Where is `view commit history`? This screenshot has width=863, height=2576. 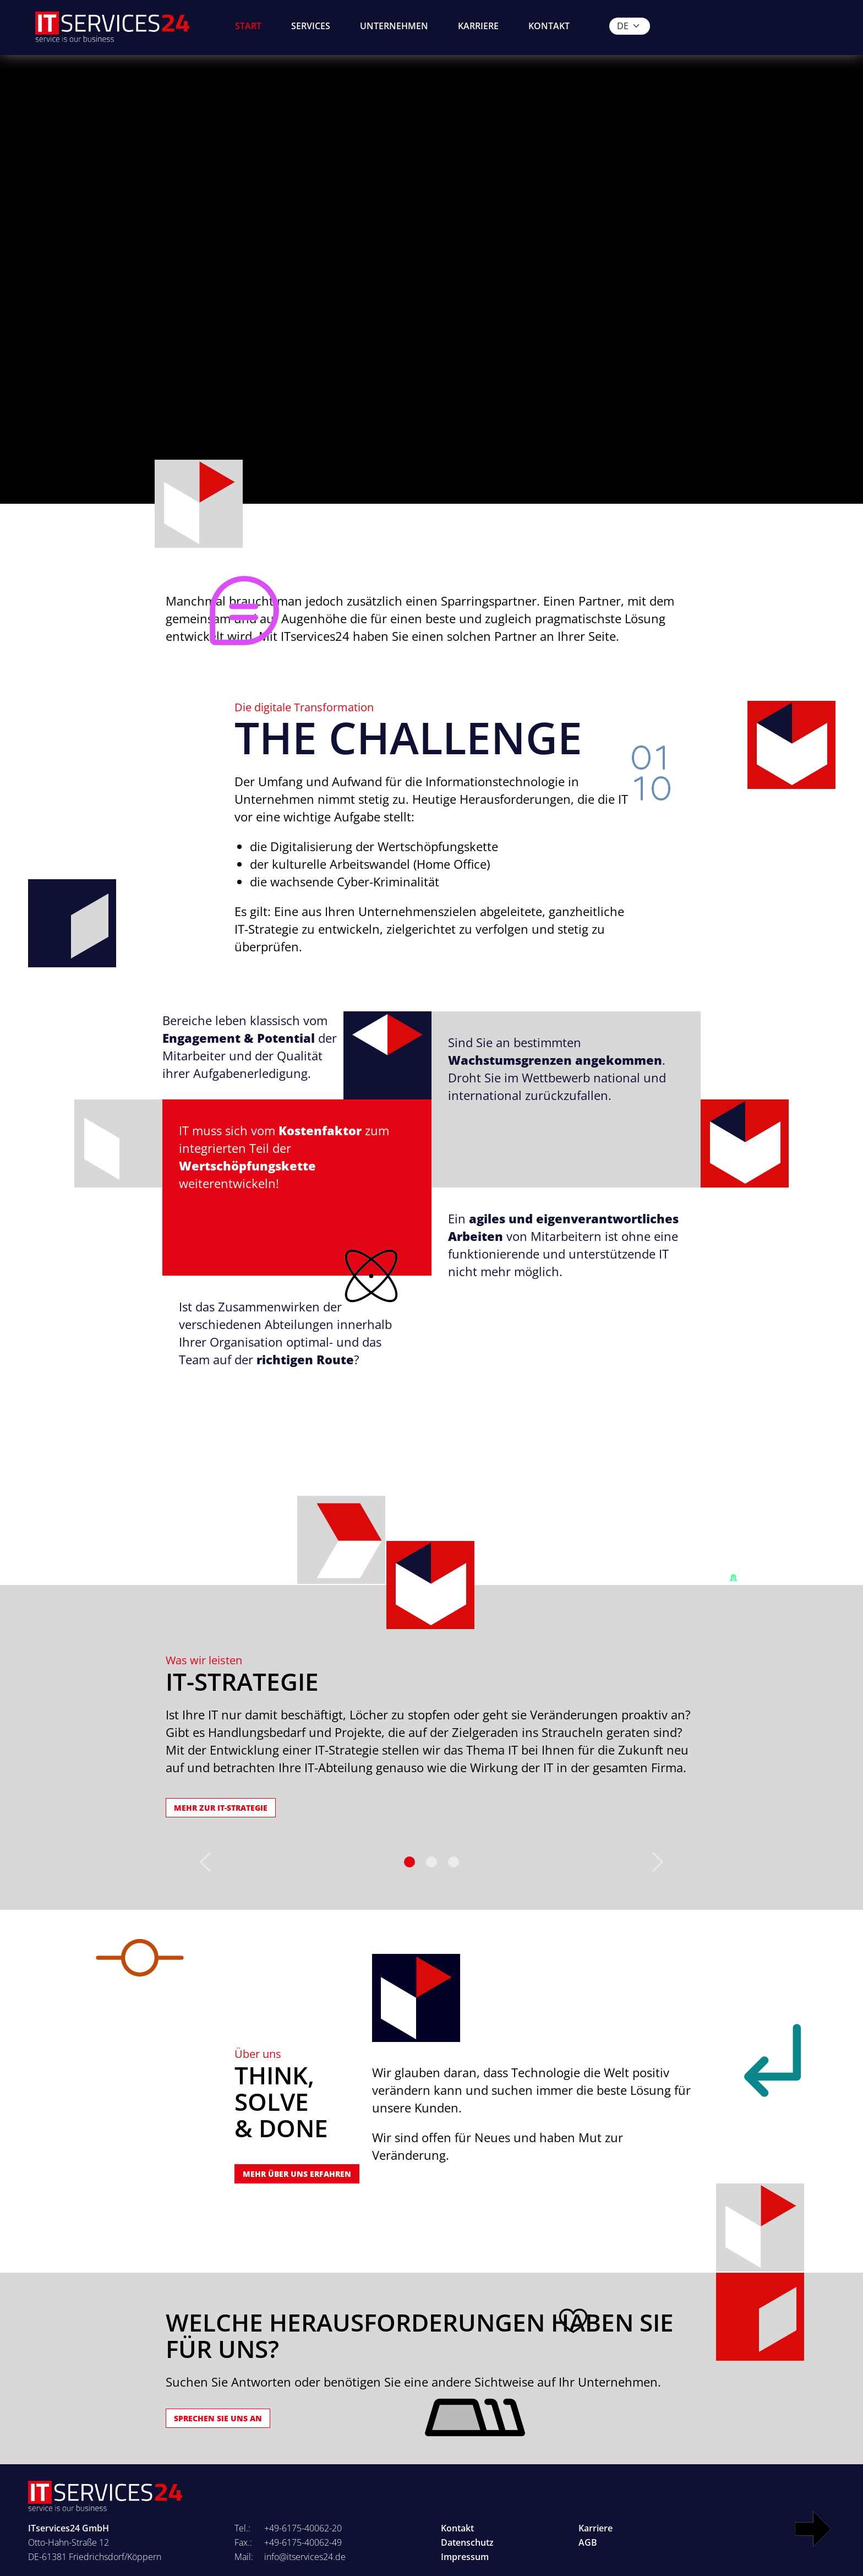
view commit history is located at coordinates (140, 1958).